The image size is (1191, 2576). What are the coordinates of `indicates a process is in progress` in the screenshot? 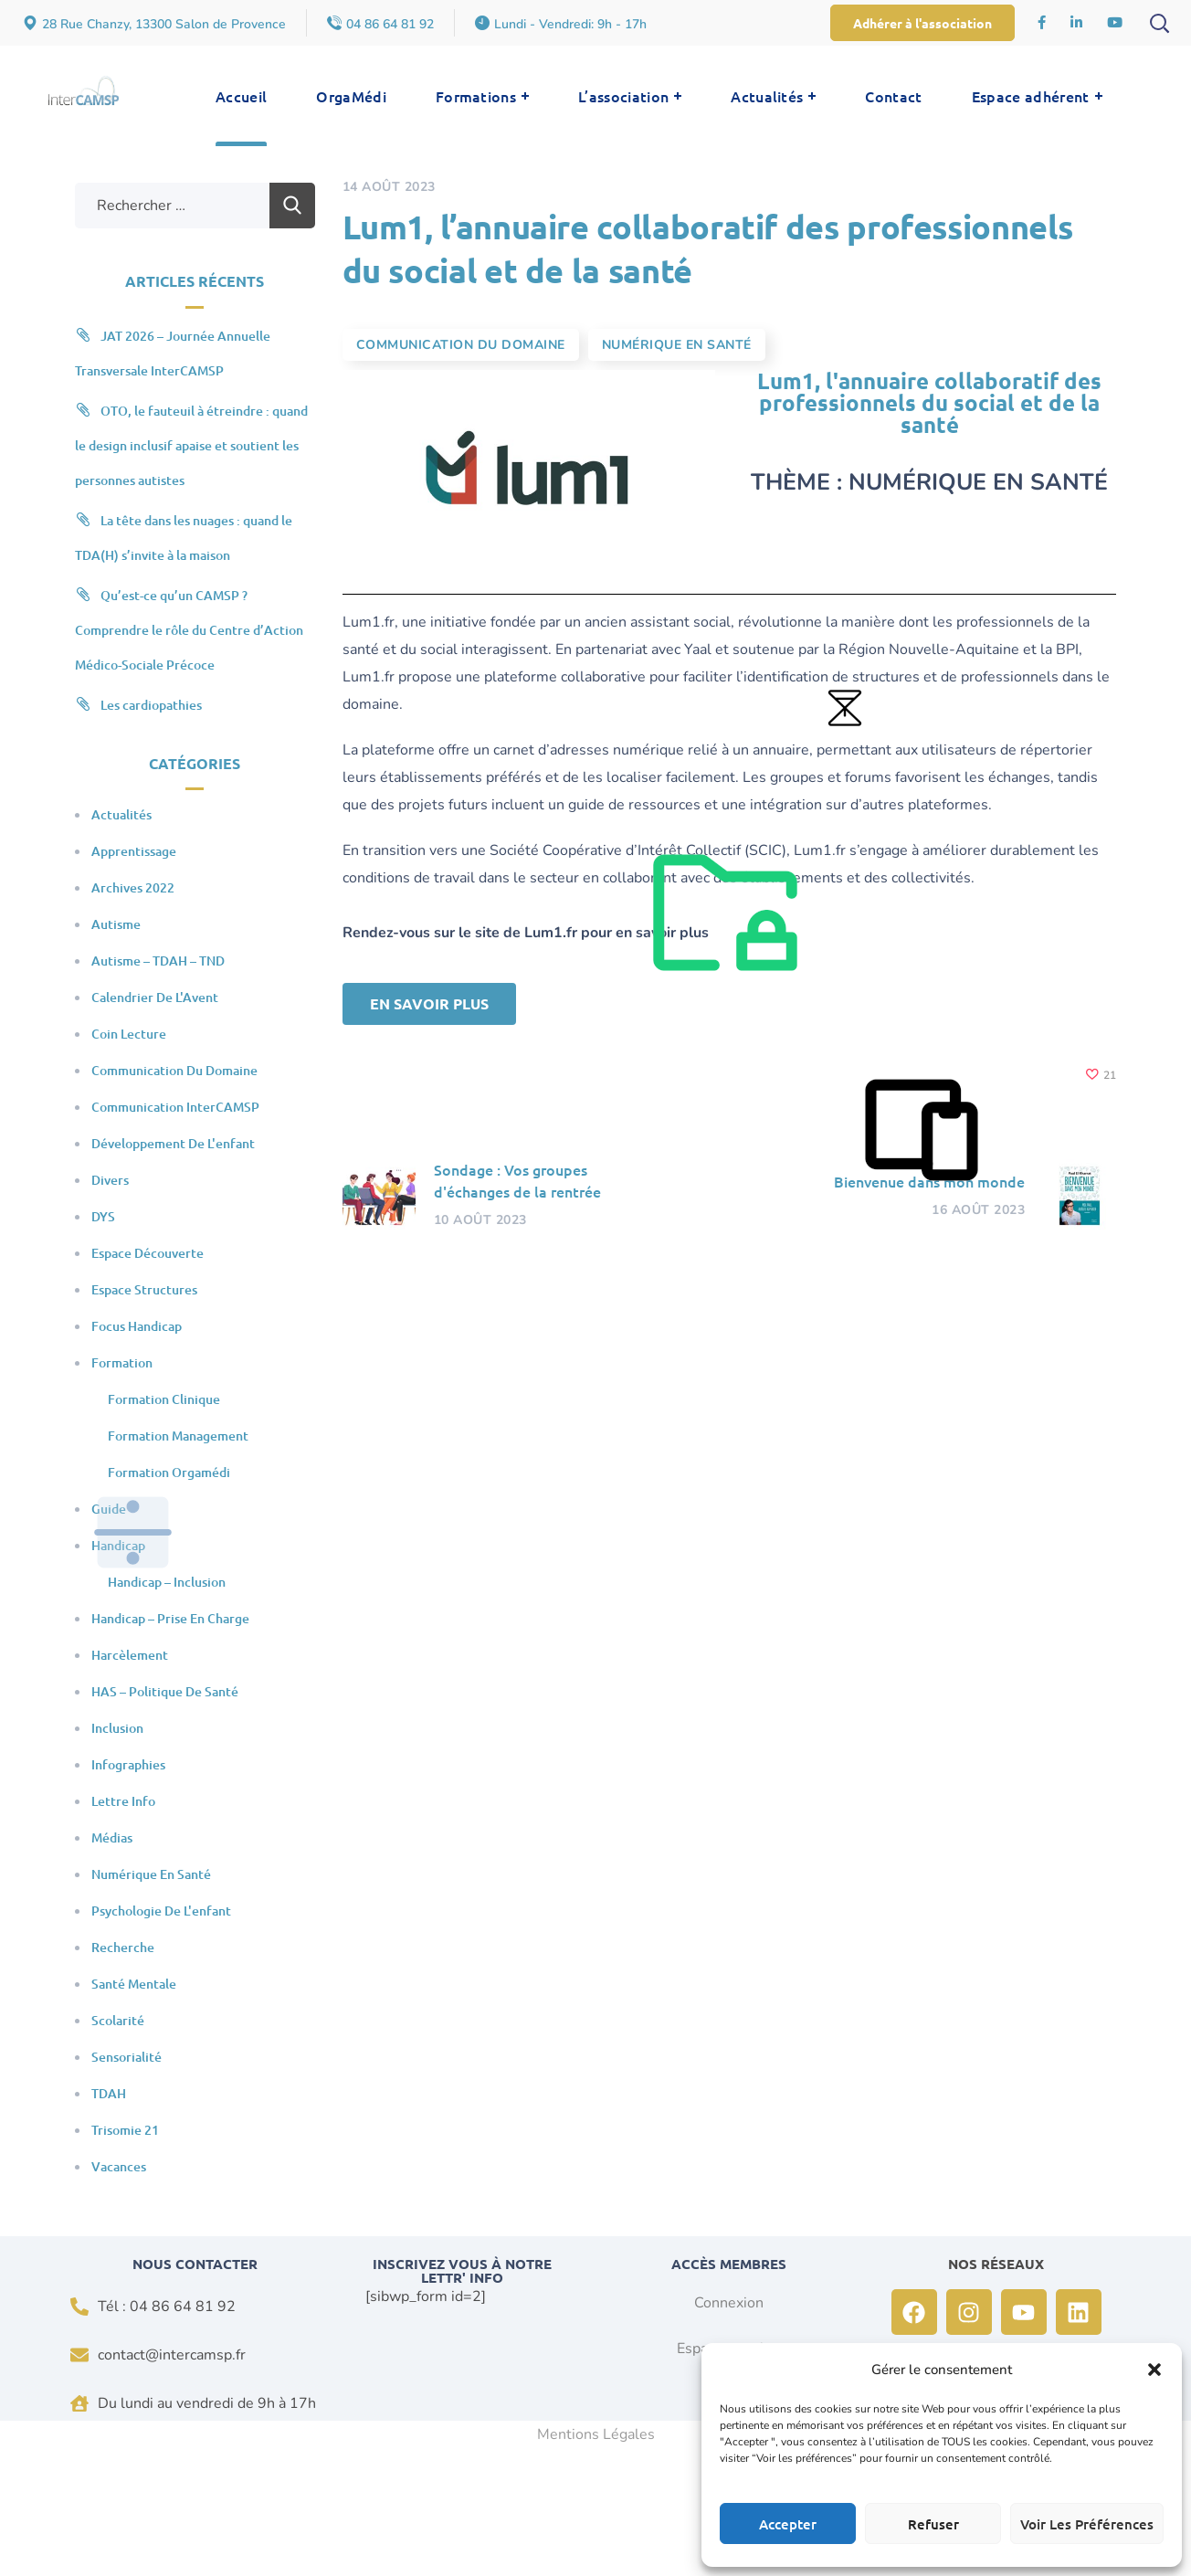 It's located at (845, 708).